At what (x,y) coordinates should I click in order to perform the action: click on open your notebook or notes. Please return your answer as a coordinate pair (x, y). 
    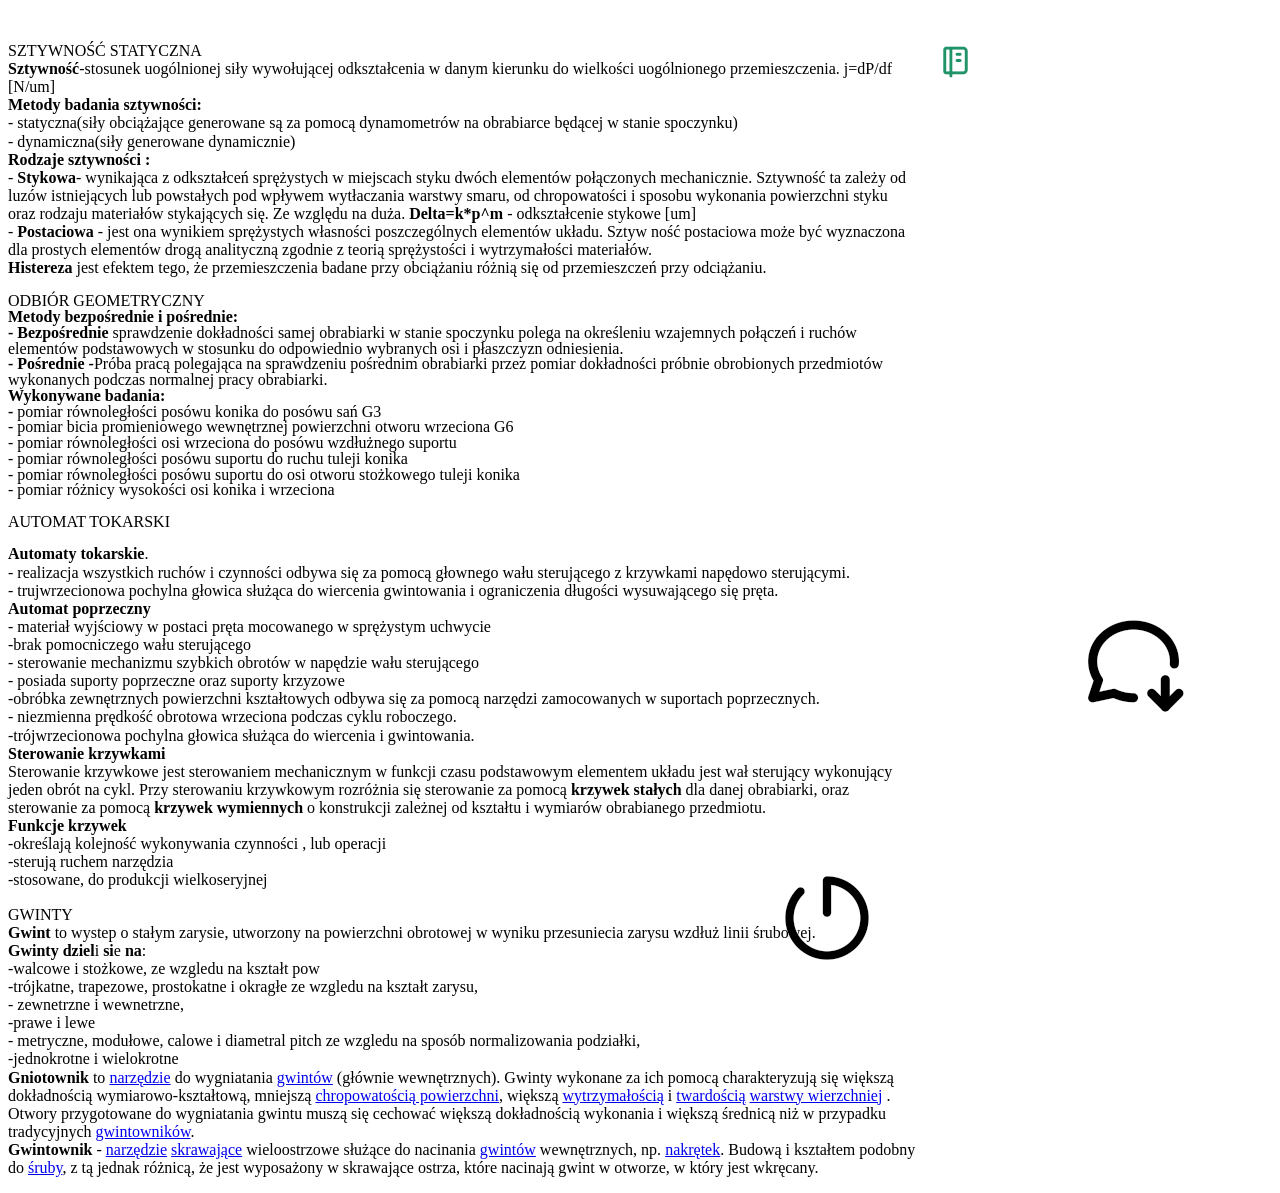
    Looking at the image, I should click on (955, 60).